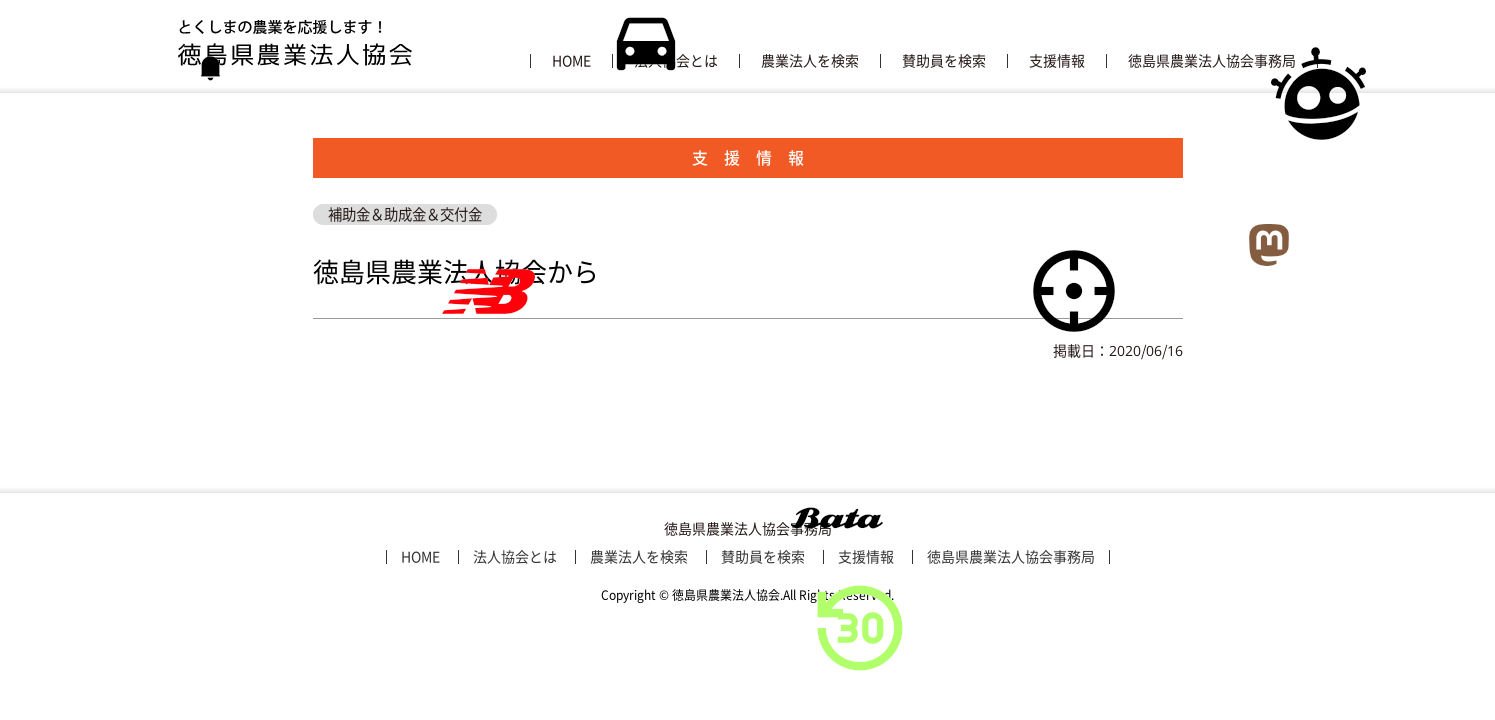  I want to click on access vehicle or driving settings, so click(646, 41).